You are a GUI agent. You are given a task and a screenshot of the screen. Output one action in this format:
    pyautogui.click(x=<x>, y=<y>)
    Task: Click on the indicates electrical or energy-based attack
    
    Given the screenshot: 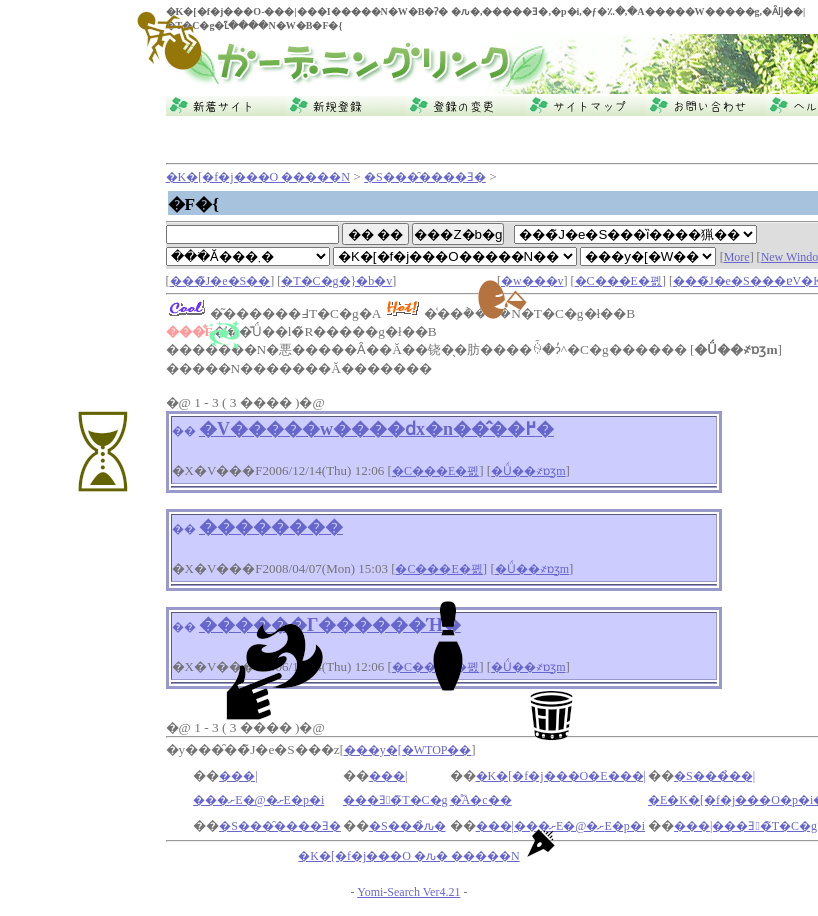 What is the action you would take?
    pyautogui.click(x=169, y=40)
    